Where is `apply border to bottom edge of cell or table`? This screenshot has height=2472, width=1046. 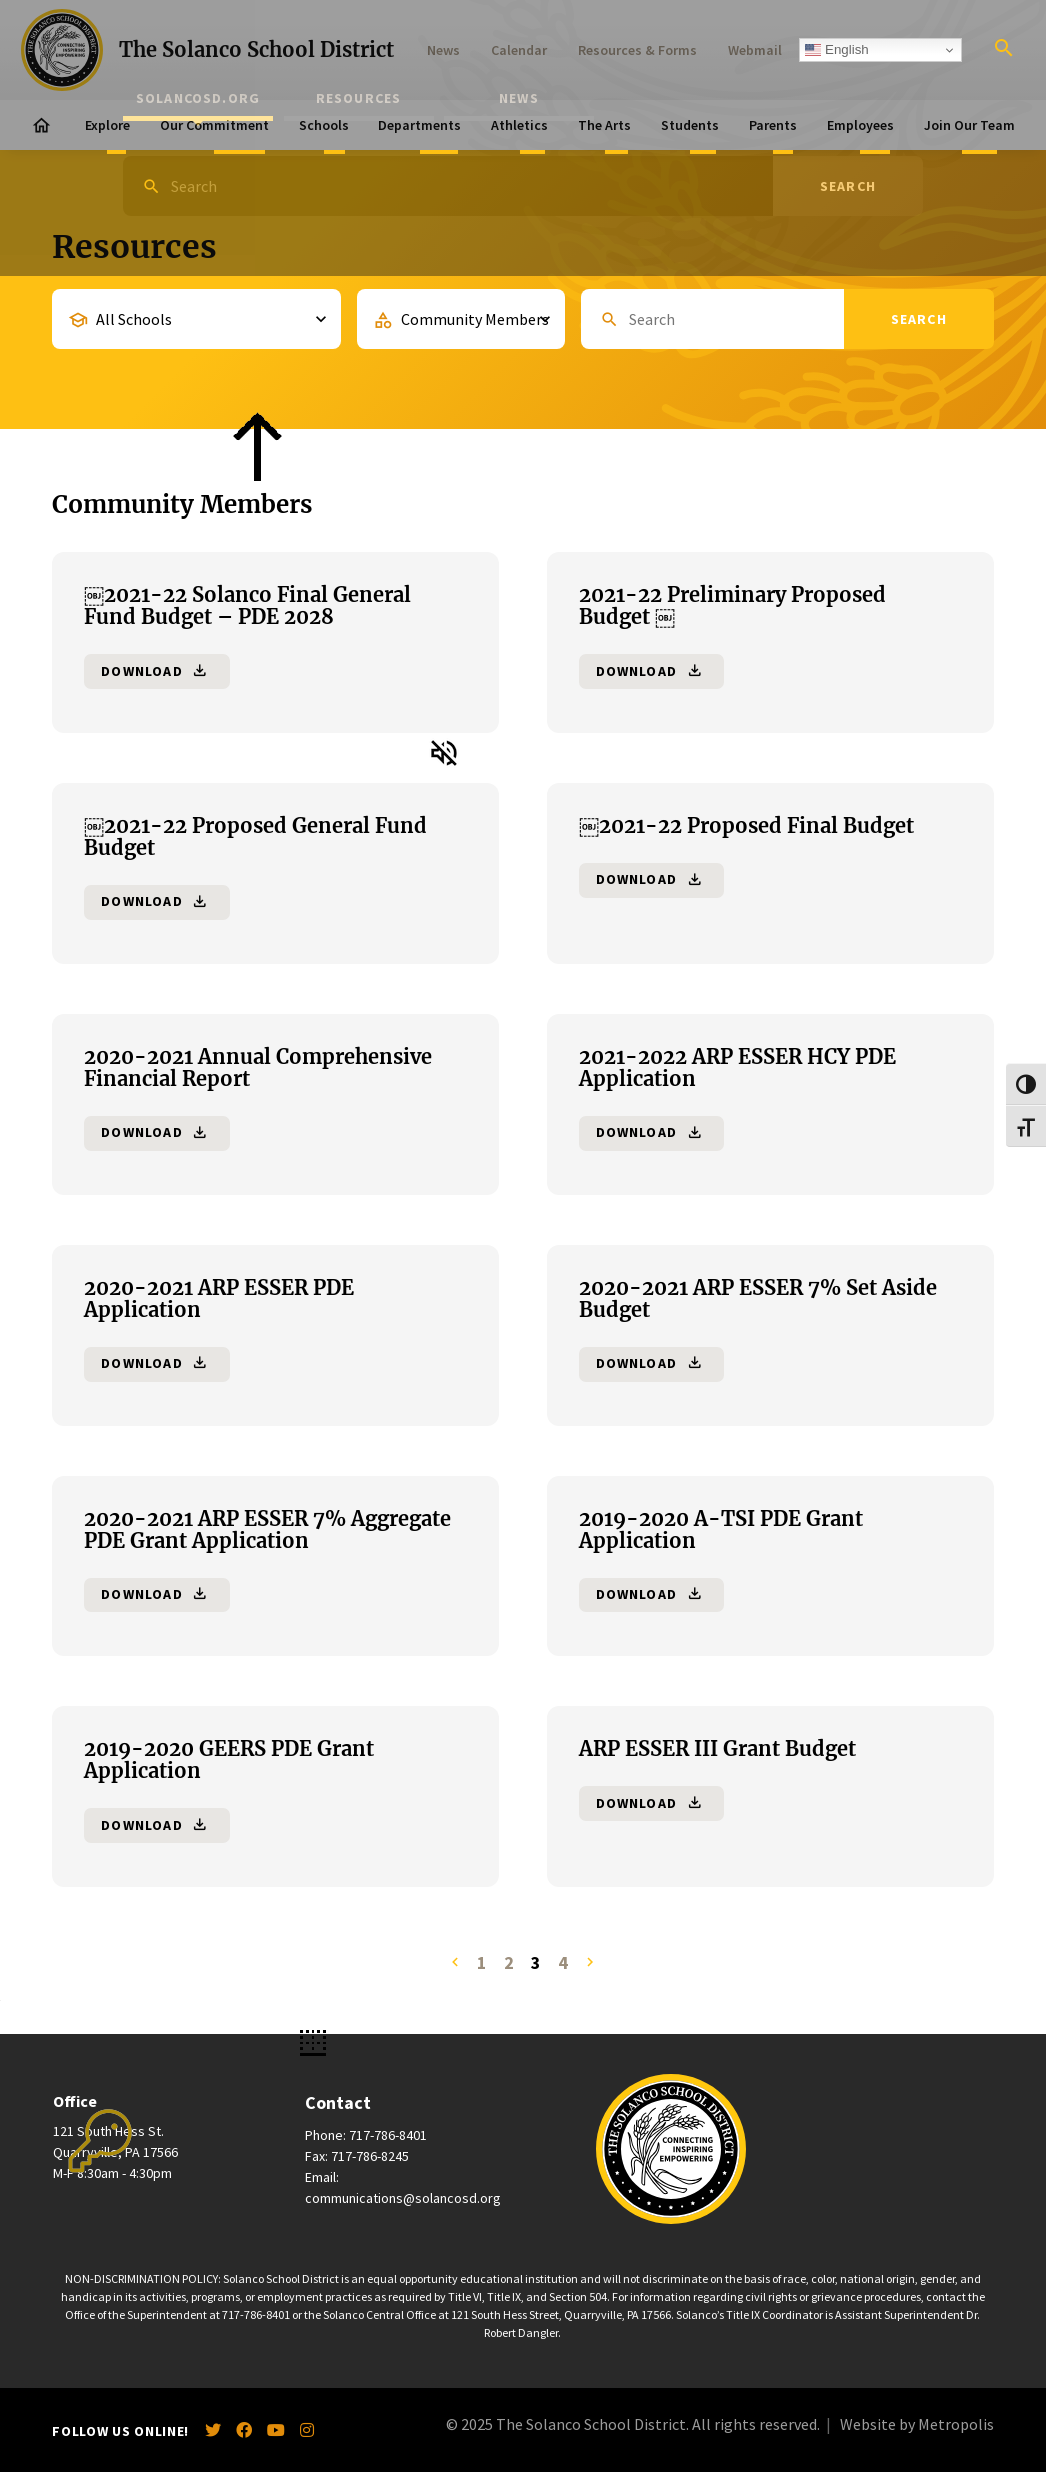 apply border to bottom edge of cell or table is located at coordinates (313, 2043).